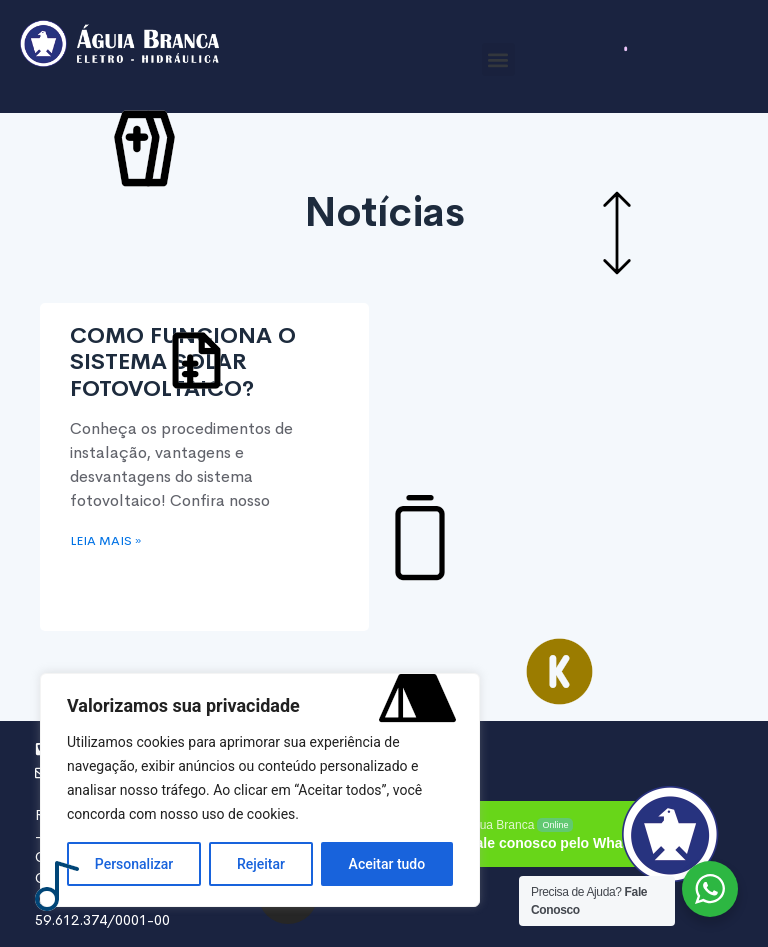 This screenshot has height=947, width=768. I want to click on adjust height or vertical size, so click(617, 233).